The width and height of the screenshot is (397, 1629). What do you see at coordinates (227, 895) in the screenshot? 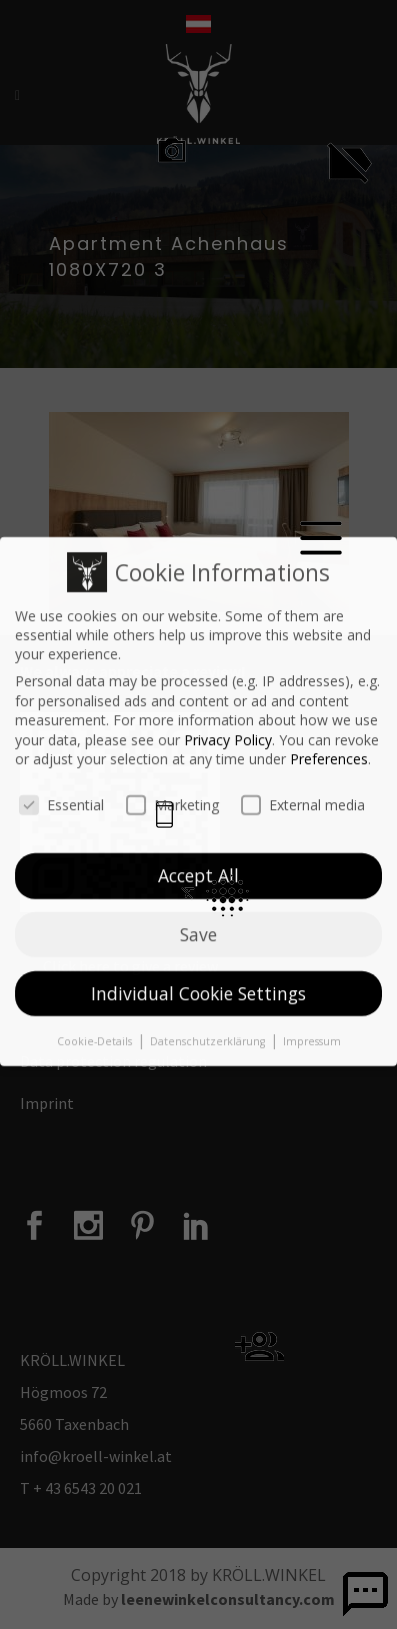
I see `apply blur effect to image` at bounding box center [227, 895].